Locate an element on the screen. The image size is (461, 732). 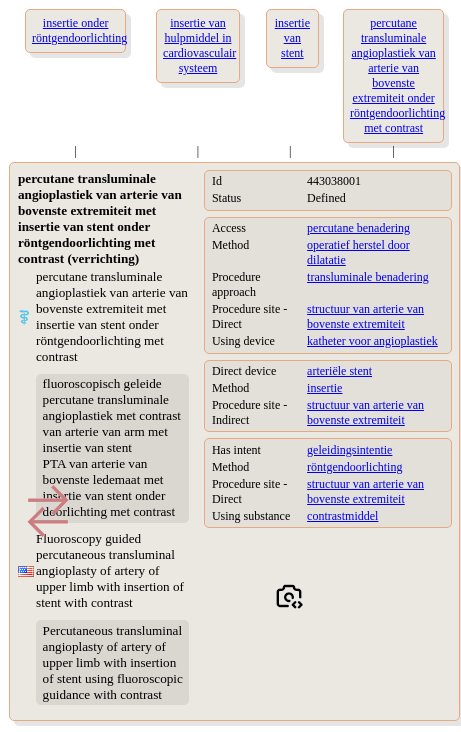
swap or exchange items is located at coordinates (48, 511).